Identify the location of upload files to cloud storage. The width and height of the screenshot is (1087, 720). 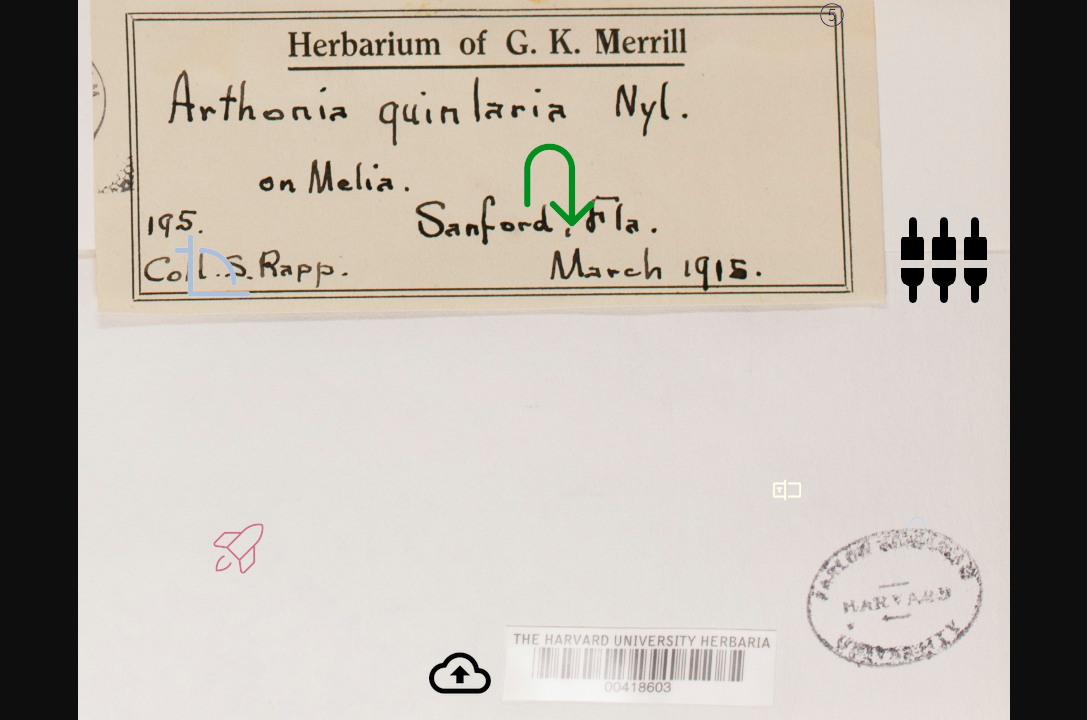
(460, 673).